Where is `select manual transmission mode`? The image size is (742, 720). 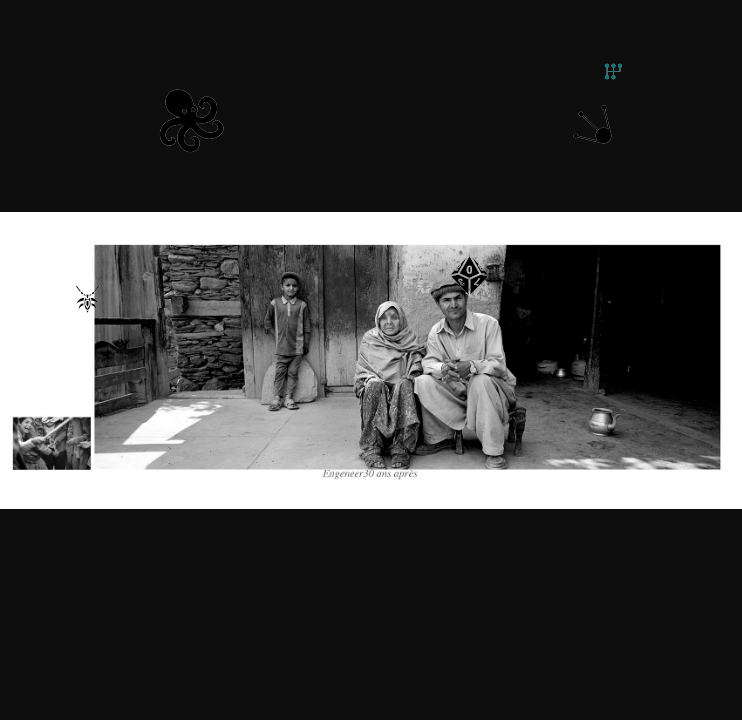 select manual transmission mode is located at coordinates (613, 71).